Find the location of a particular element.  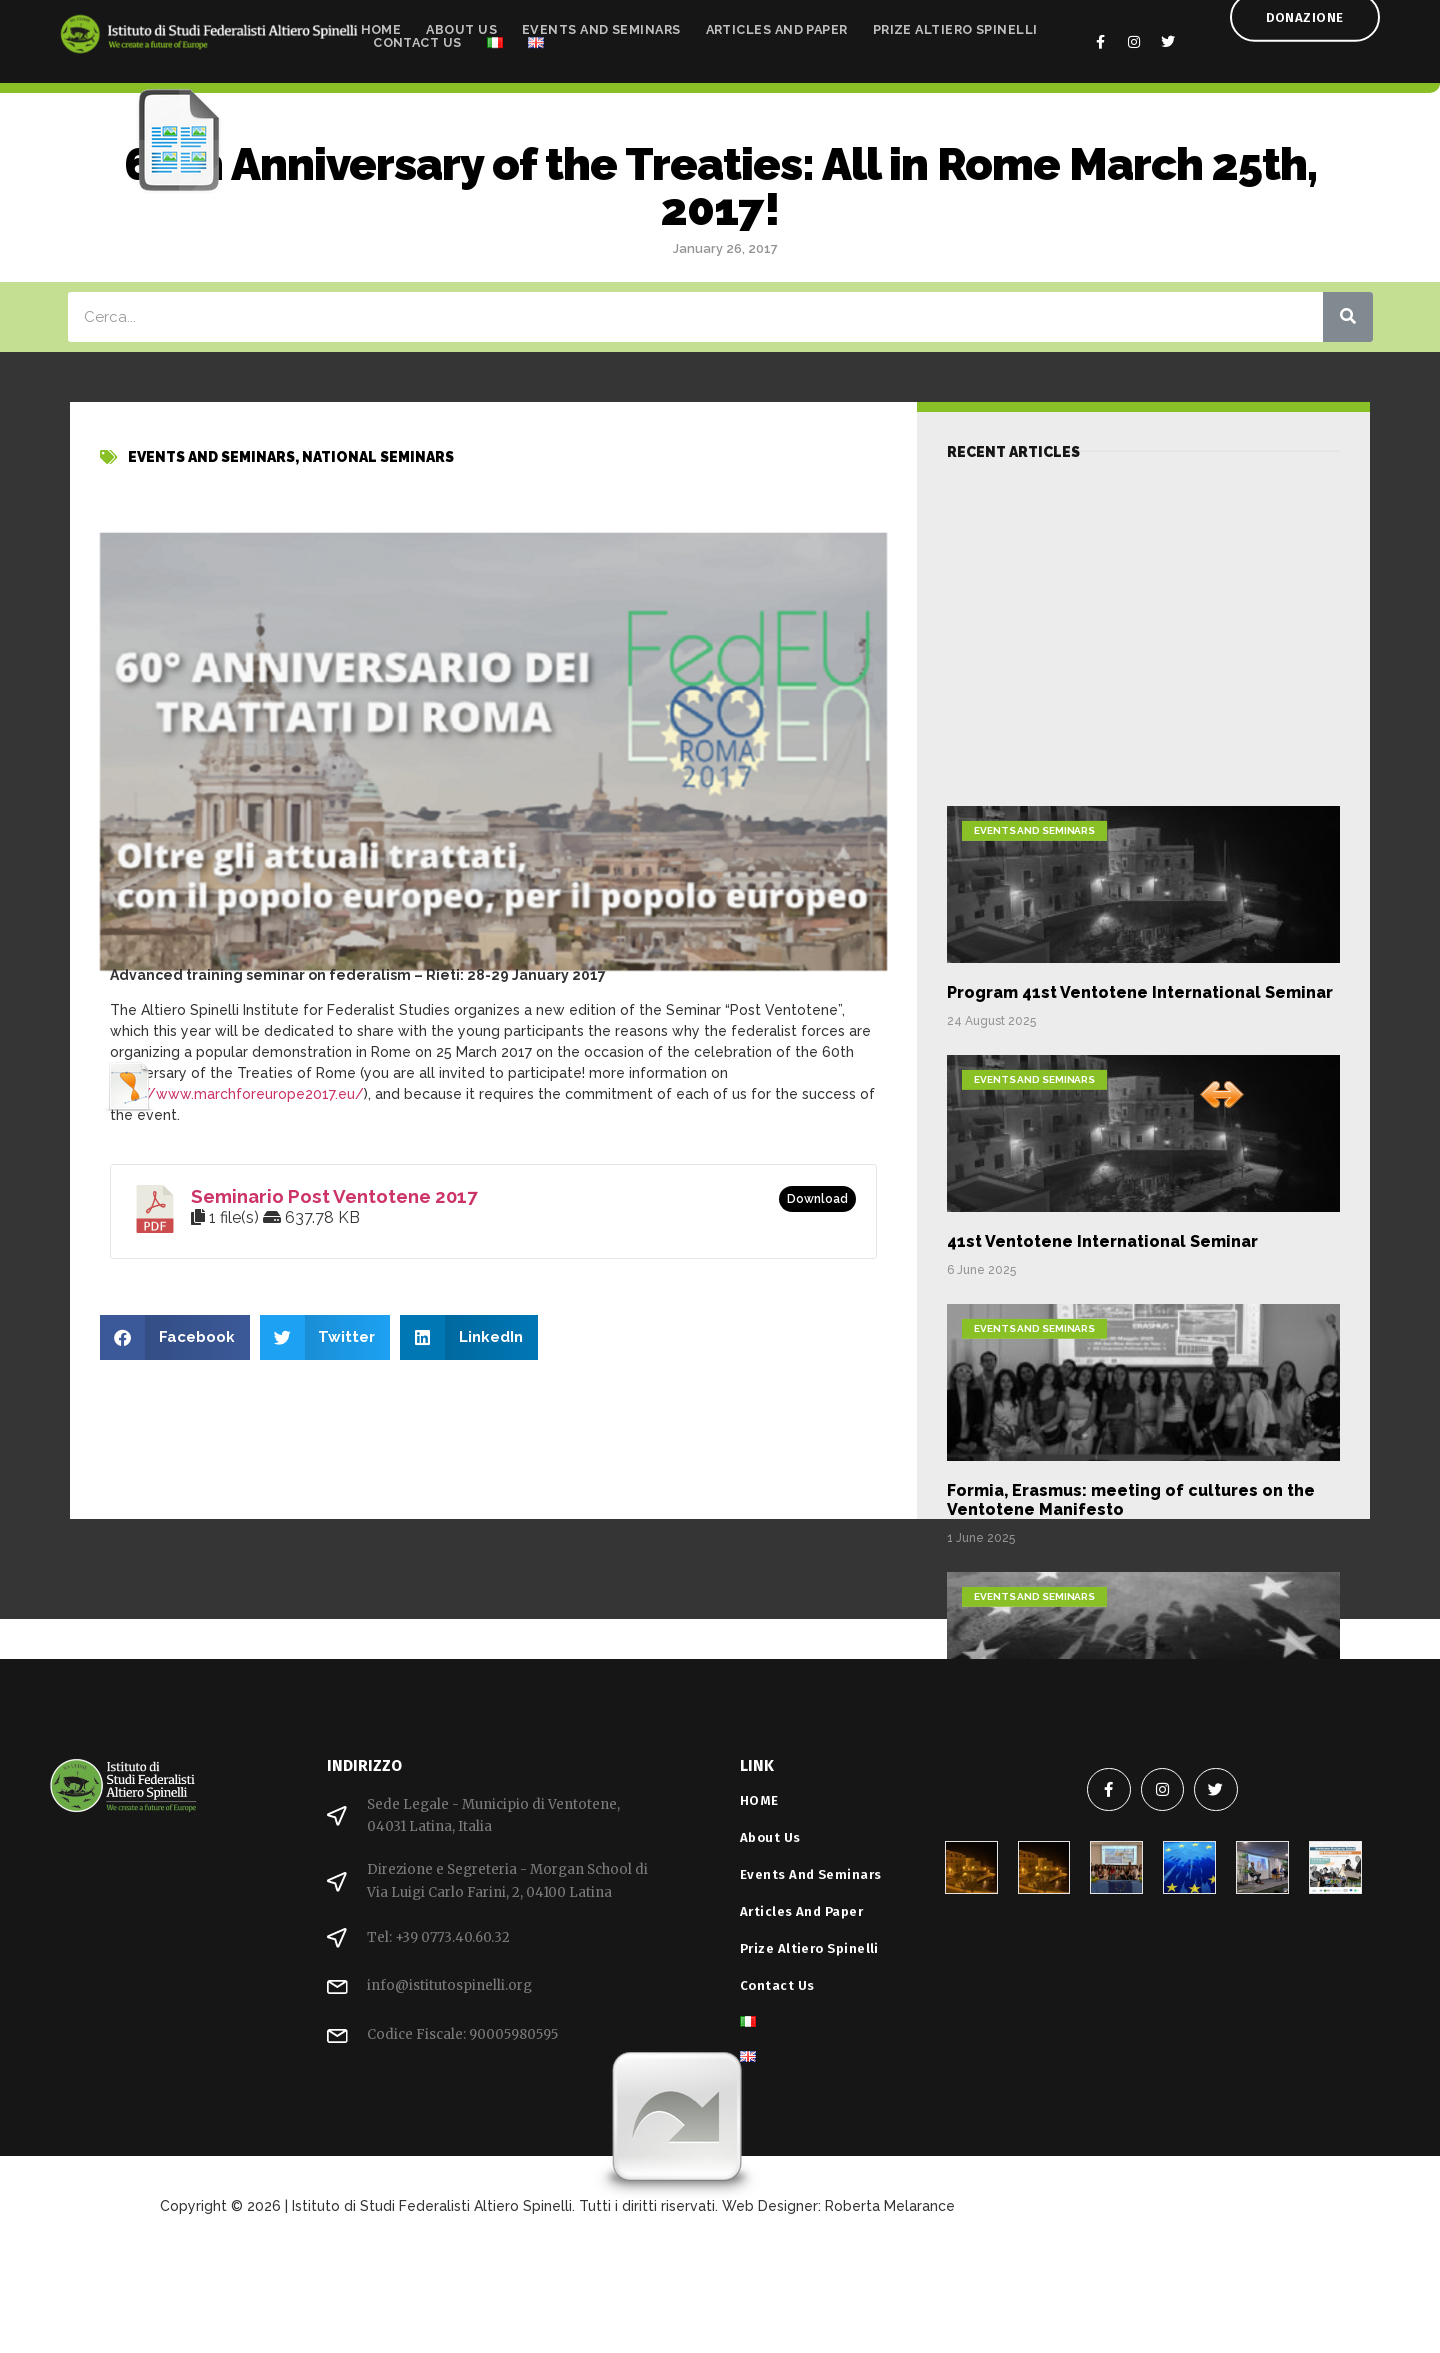

libreoffice master document file type is located at coordinates (179, 140).